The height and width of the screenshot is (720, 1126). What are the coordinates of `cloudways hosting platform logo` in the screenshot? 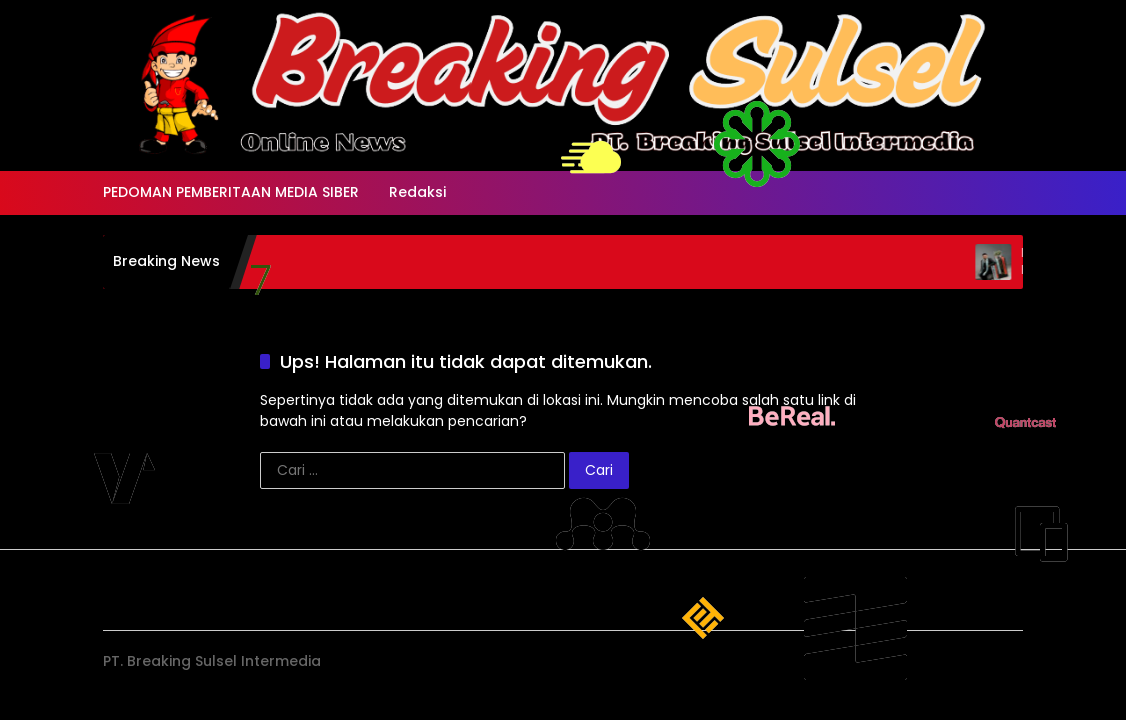 It's located at (591, 157).